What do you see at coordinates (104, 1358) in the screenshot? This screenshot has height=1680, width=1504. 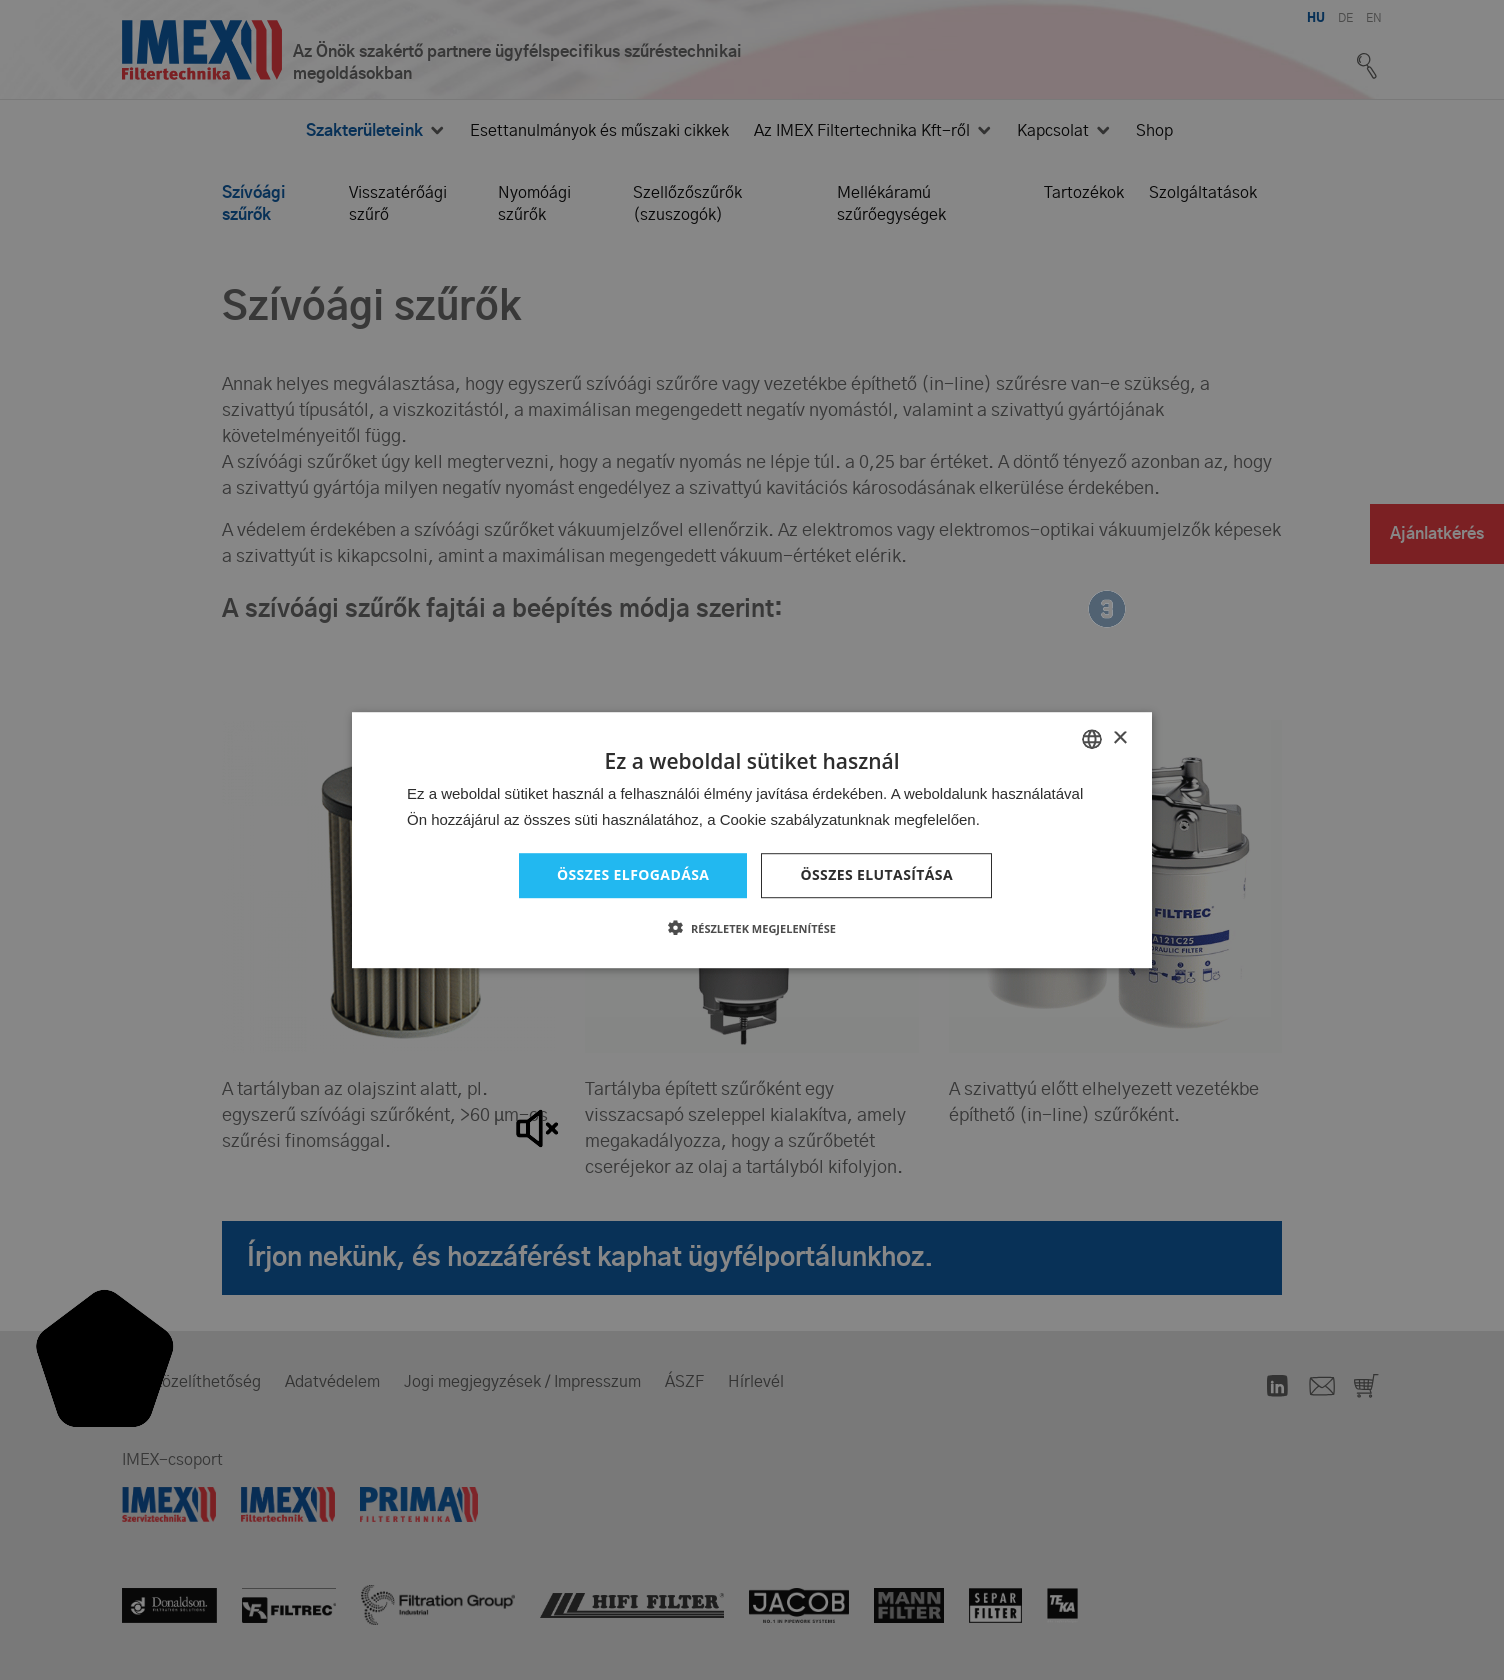 I see `indicates a pentagon shape or geometric element` at bounding box center [104, 1358].